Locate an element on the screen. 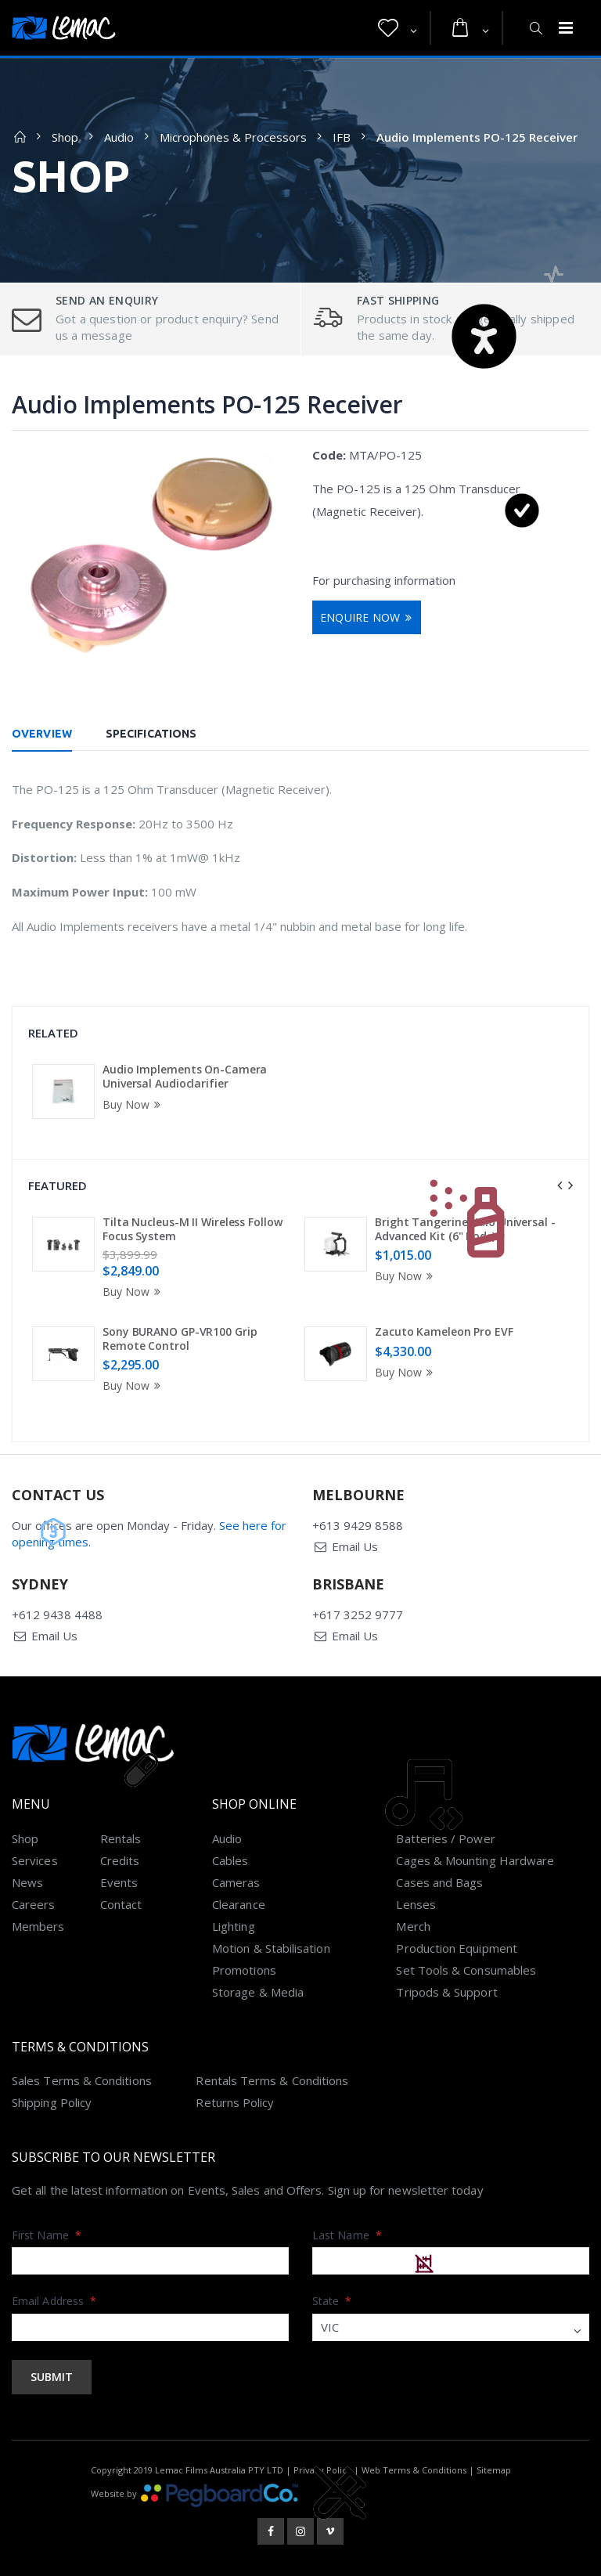 This screenshot has height=2576, width=601. step 3 in a multi-step process is located at coordinates (53, 1532).